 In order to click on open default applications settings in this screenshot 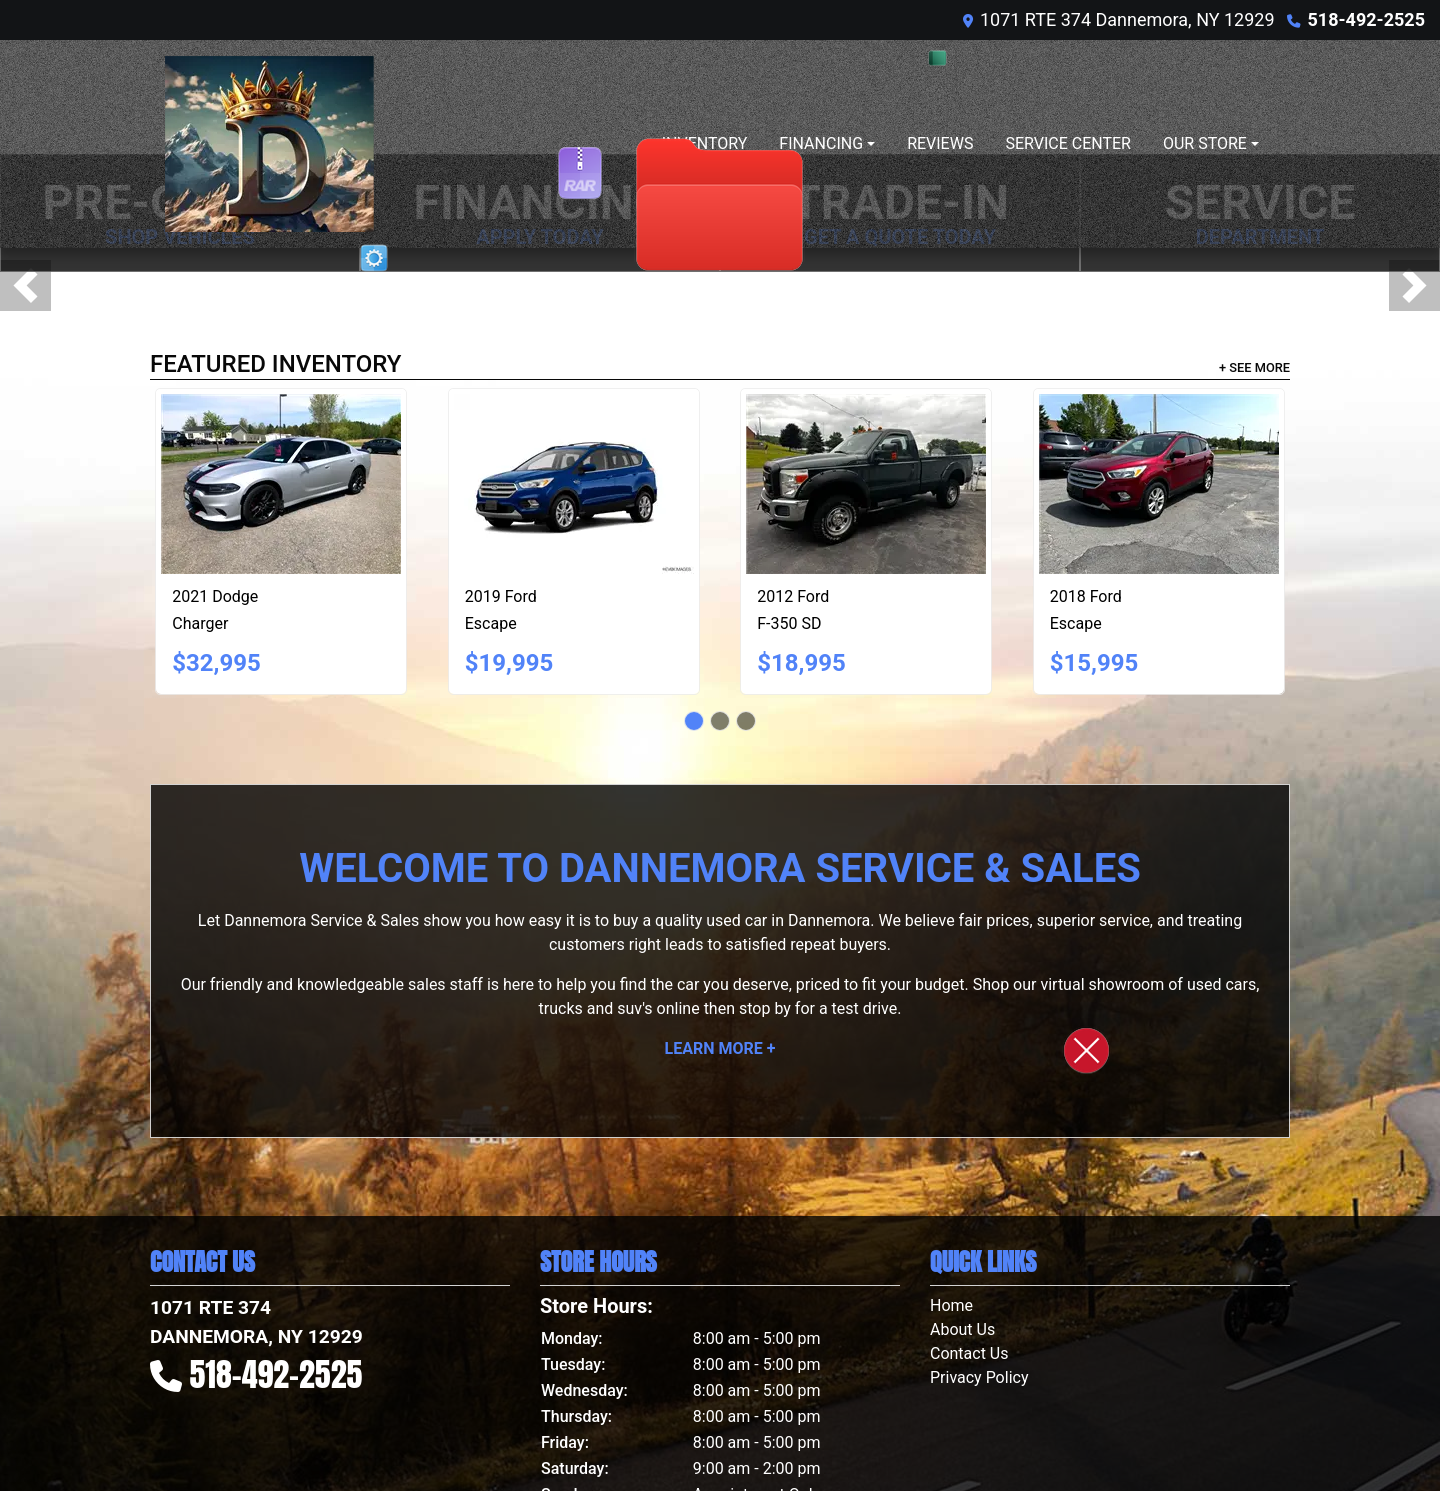, I will do `click(374, 258)`.